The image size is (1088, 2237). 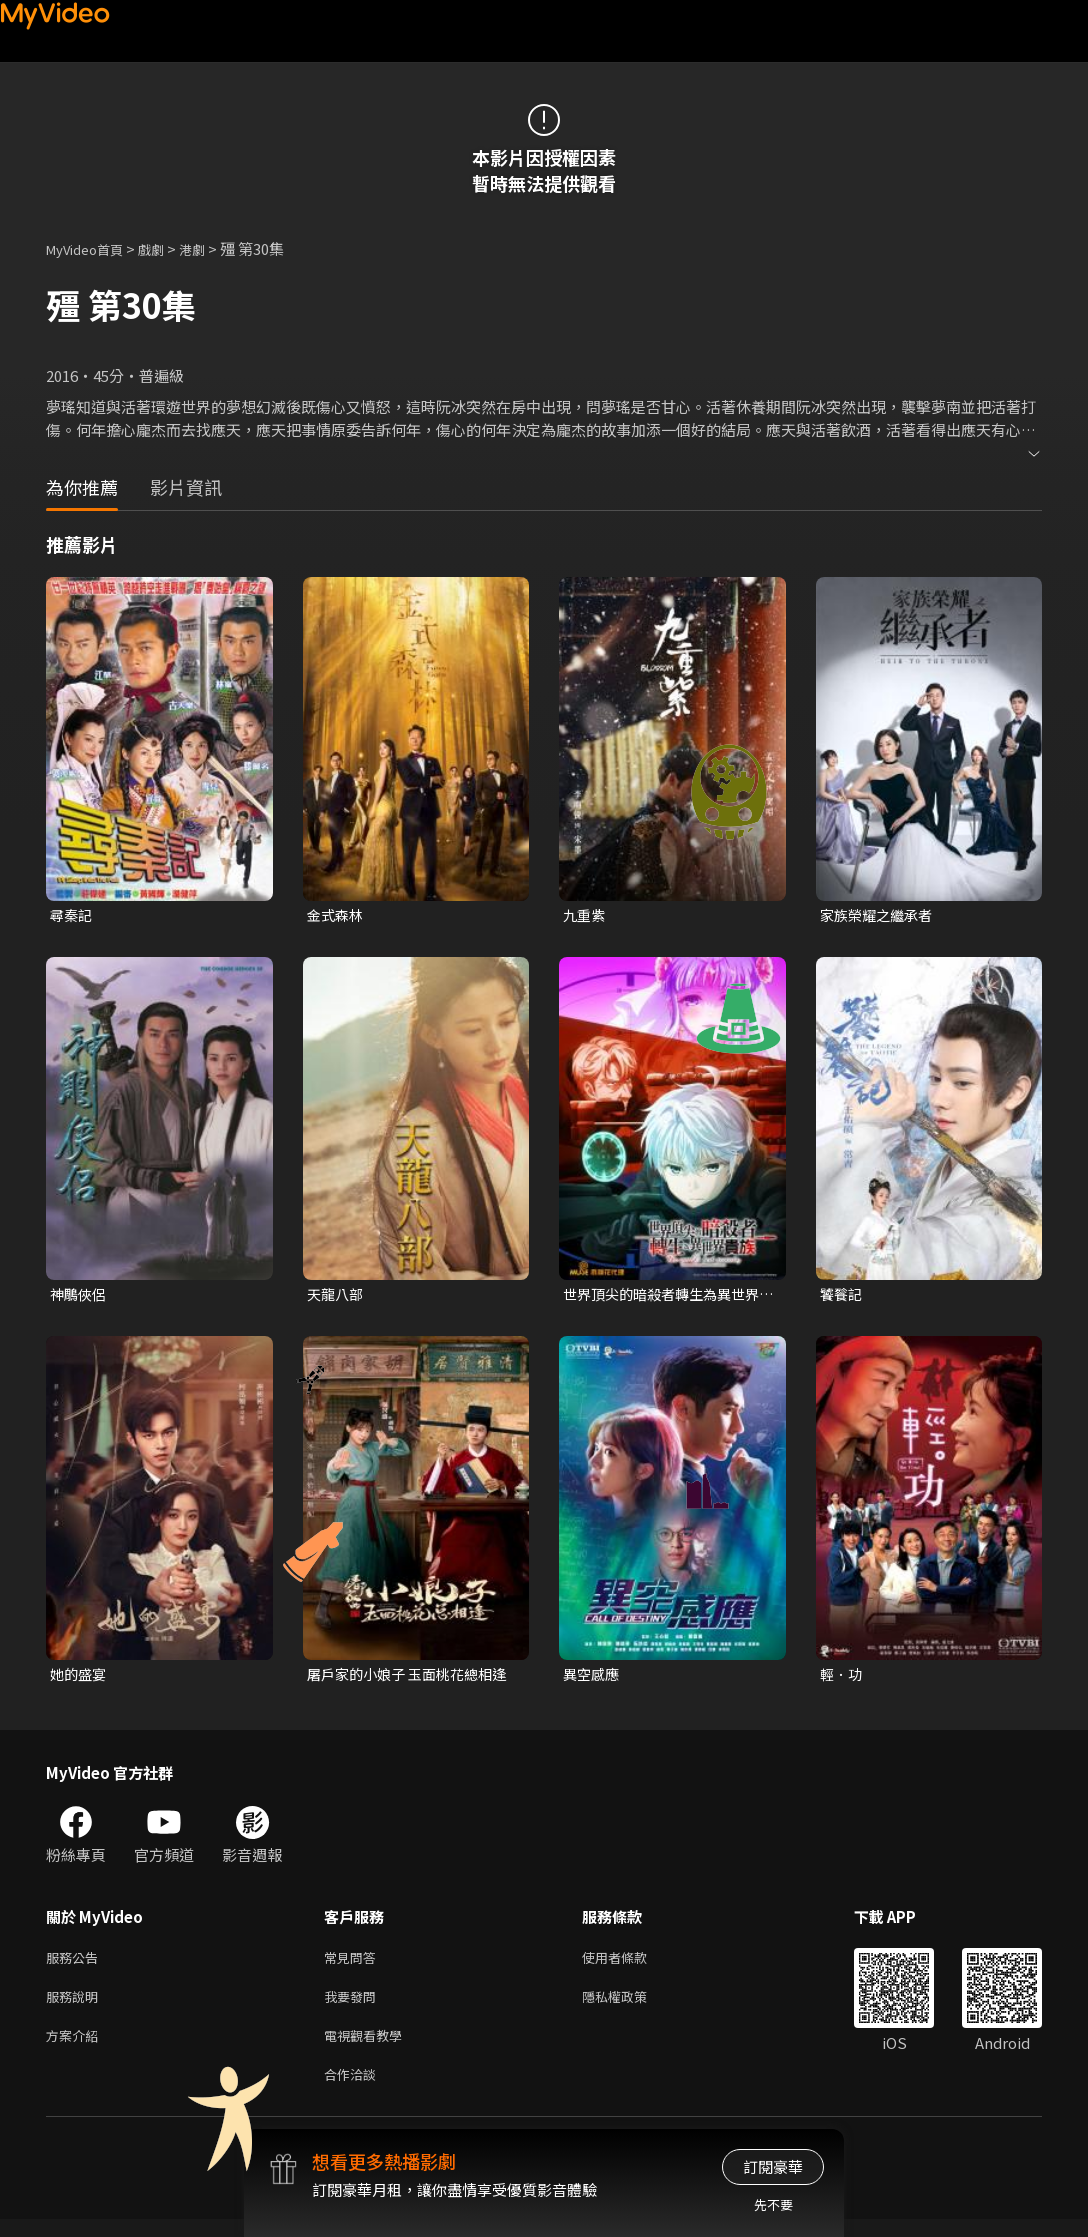 What do you see at coordinates (738, 1018) in the screenshot?
I see `thanksgiving-themed content or seasonal event` at bounding box center [738, 1018].